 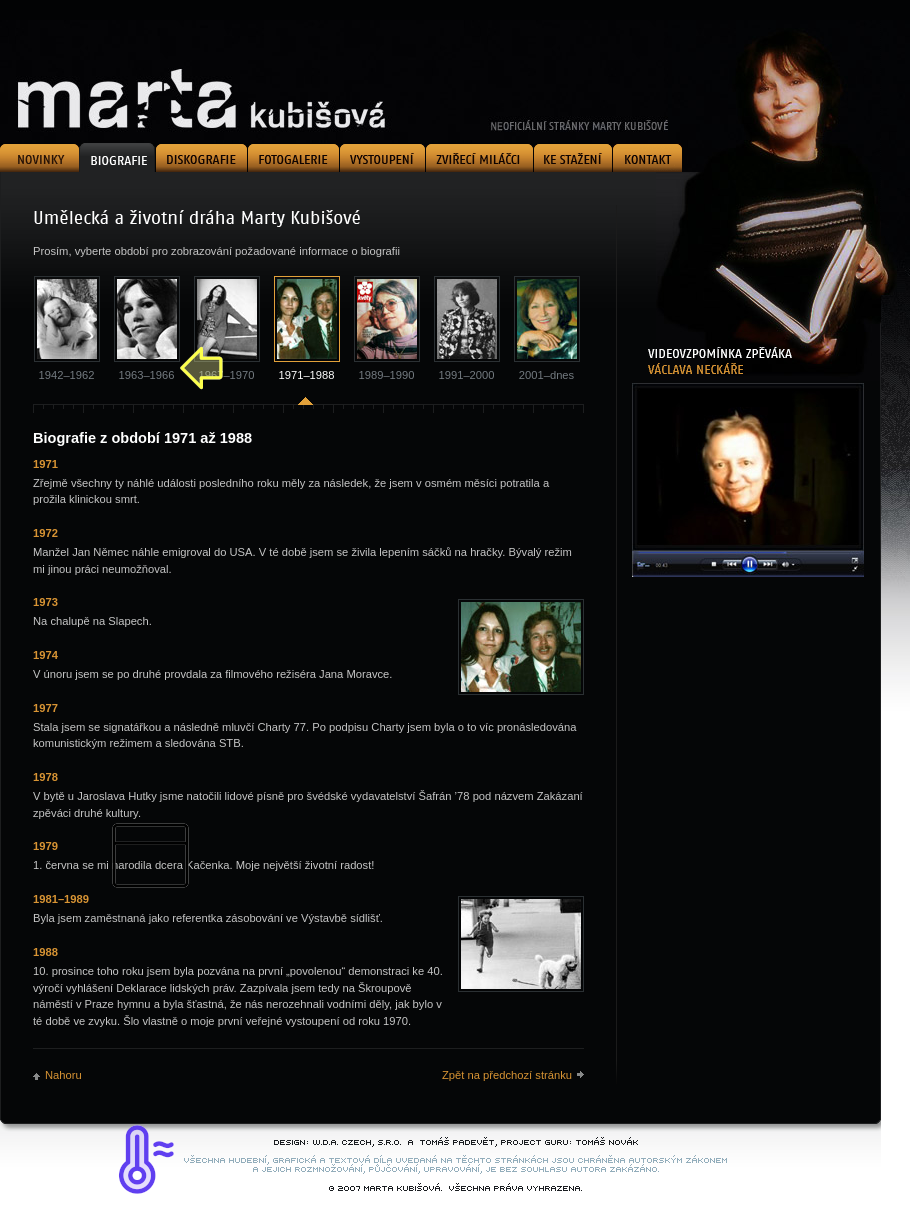 What do you see at coordinates (139, 1159) in the screenshot?
I see `indicates high temperature or heat warning` at bounding box center [139, 1159].